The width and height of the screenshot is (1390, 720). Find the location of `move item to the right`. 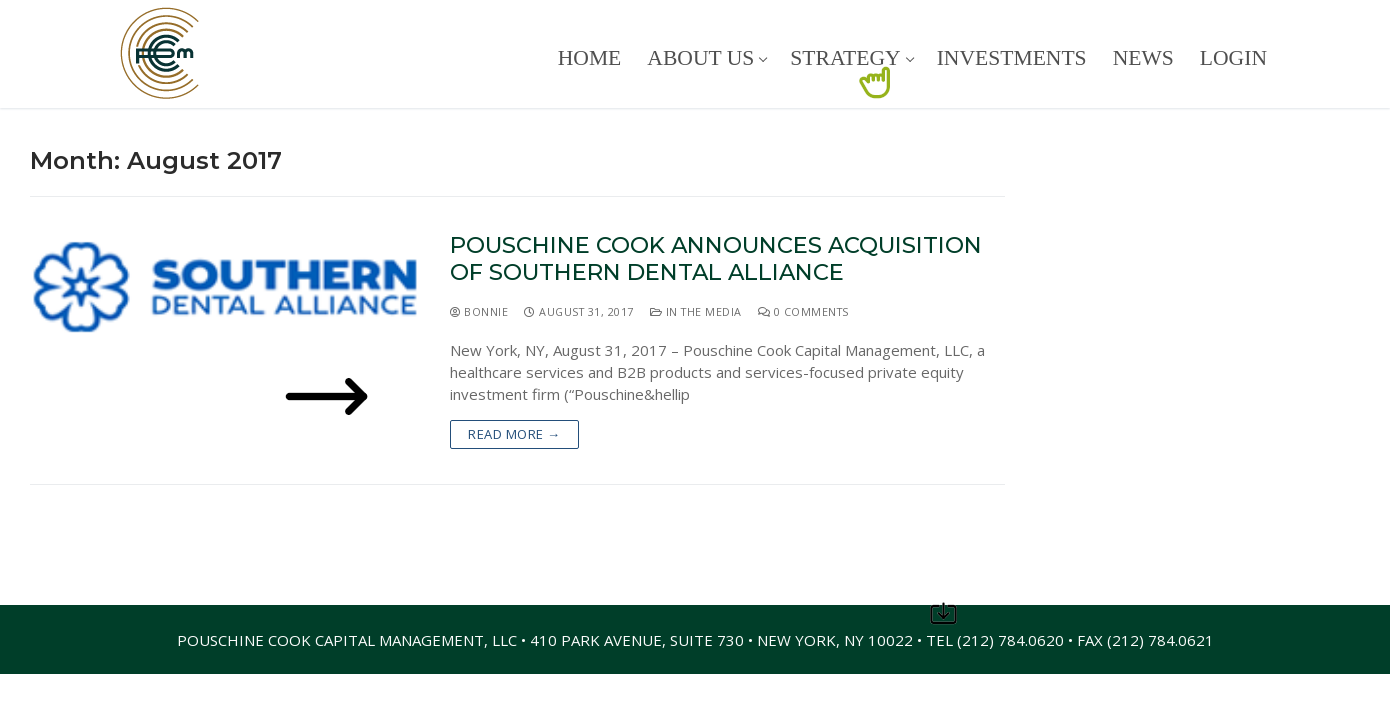

move item to the right is located at coordinates (326, 396).